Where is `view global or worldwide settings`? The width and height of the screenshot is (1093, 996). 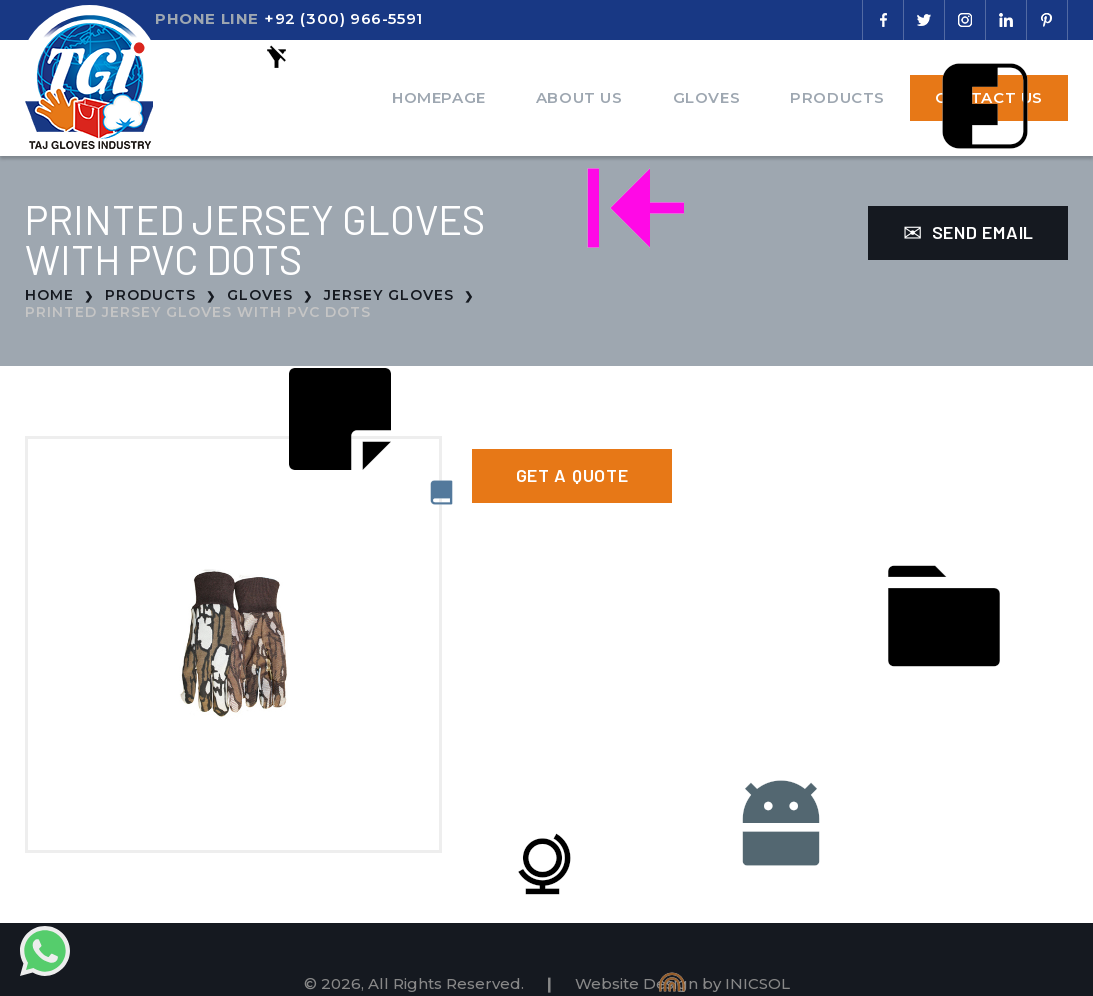
view global or worldwide settings is located at coordinates (542, 863).